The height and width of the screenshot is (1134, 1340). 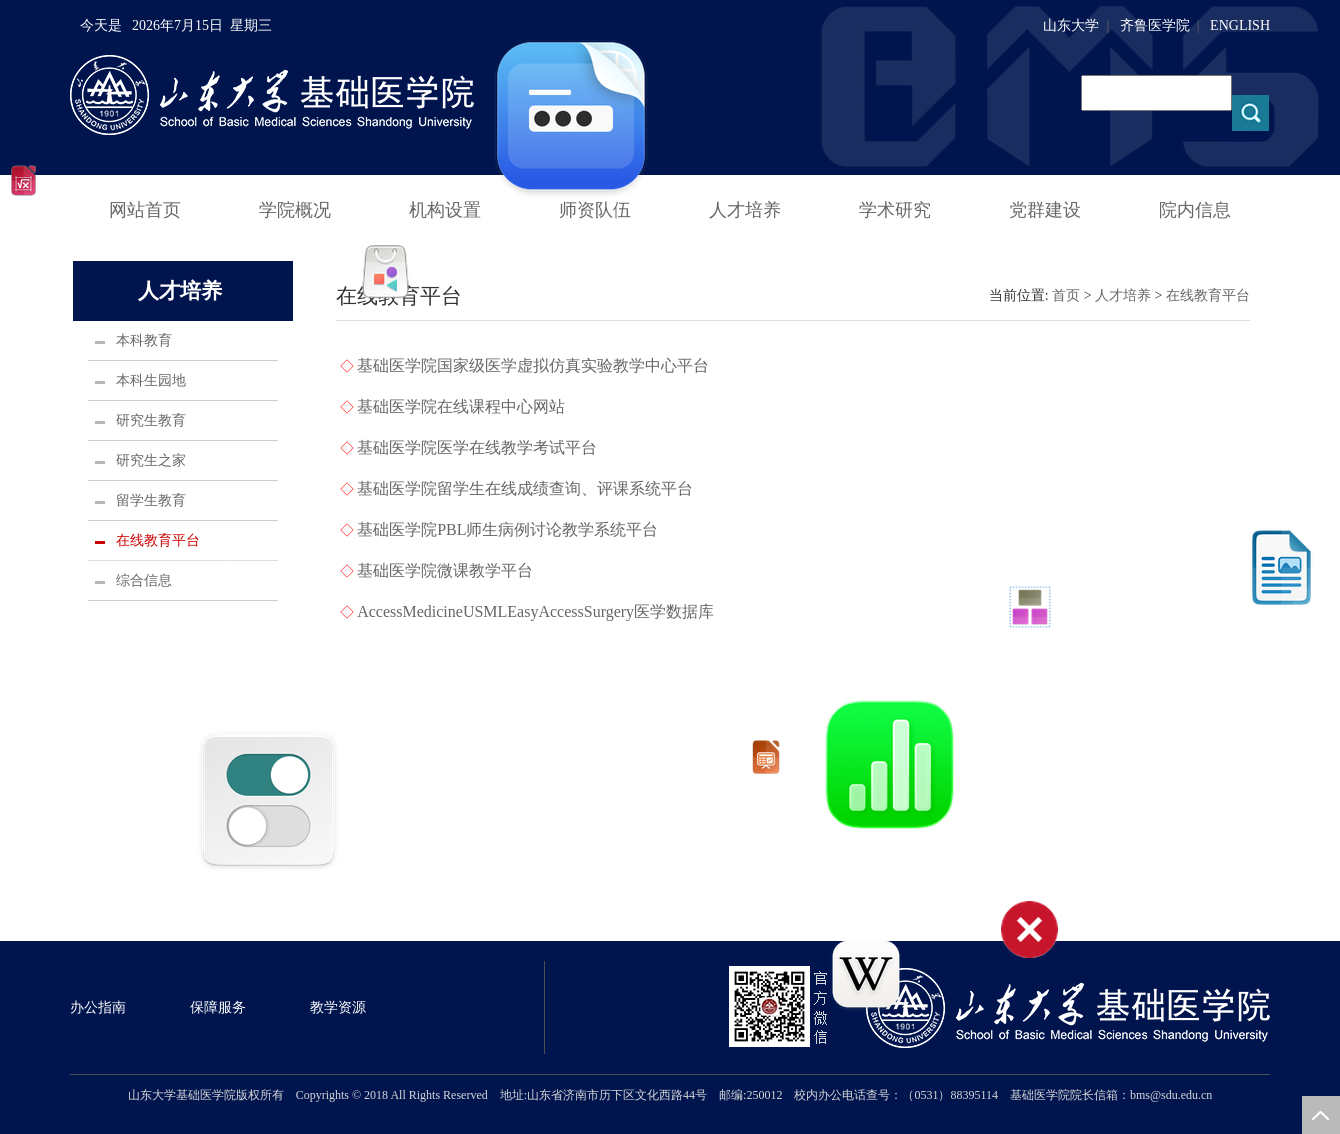 I want to click on open wike wikipedia reader app, so click(x=866, y=974).